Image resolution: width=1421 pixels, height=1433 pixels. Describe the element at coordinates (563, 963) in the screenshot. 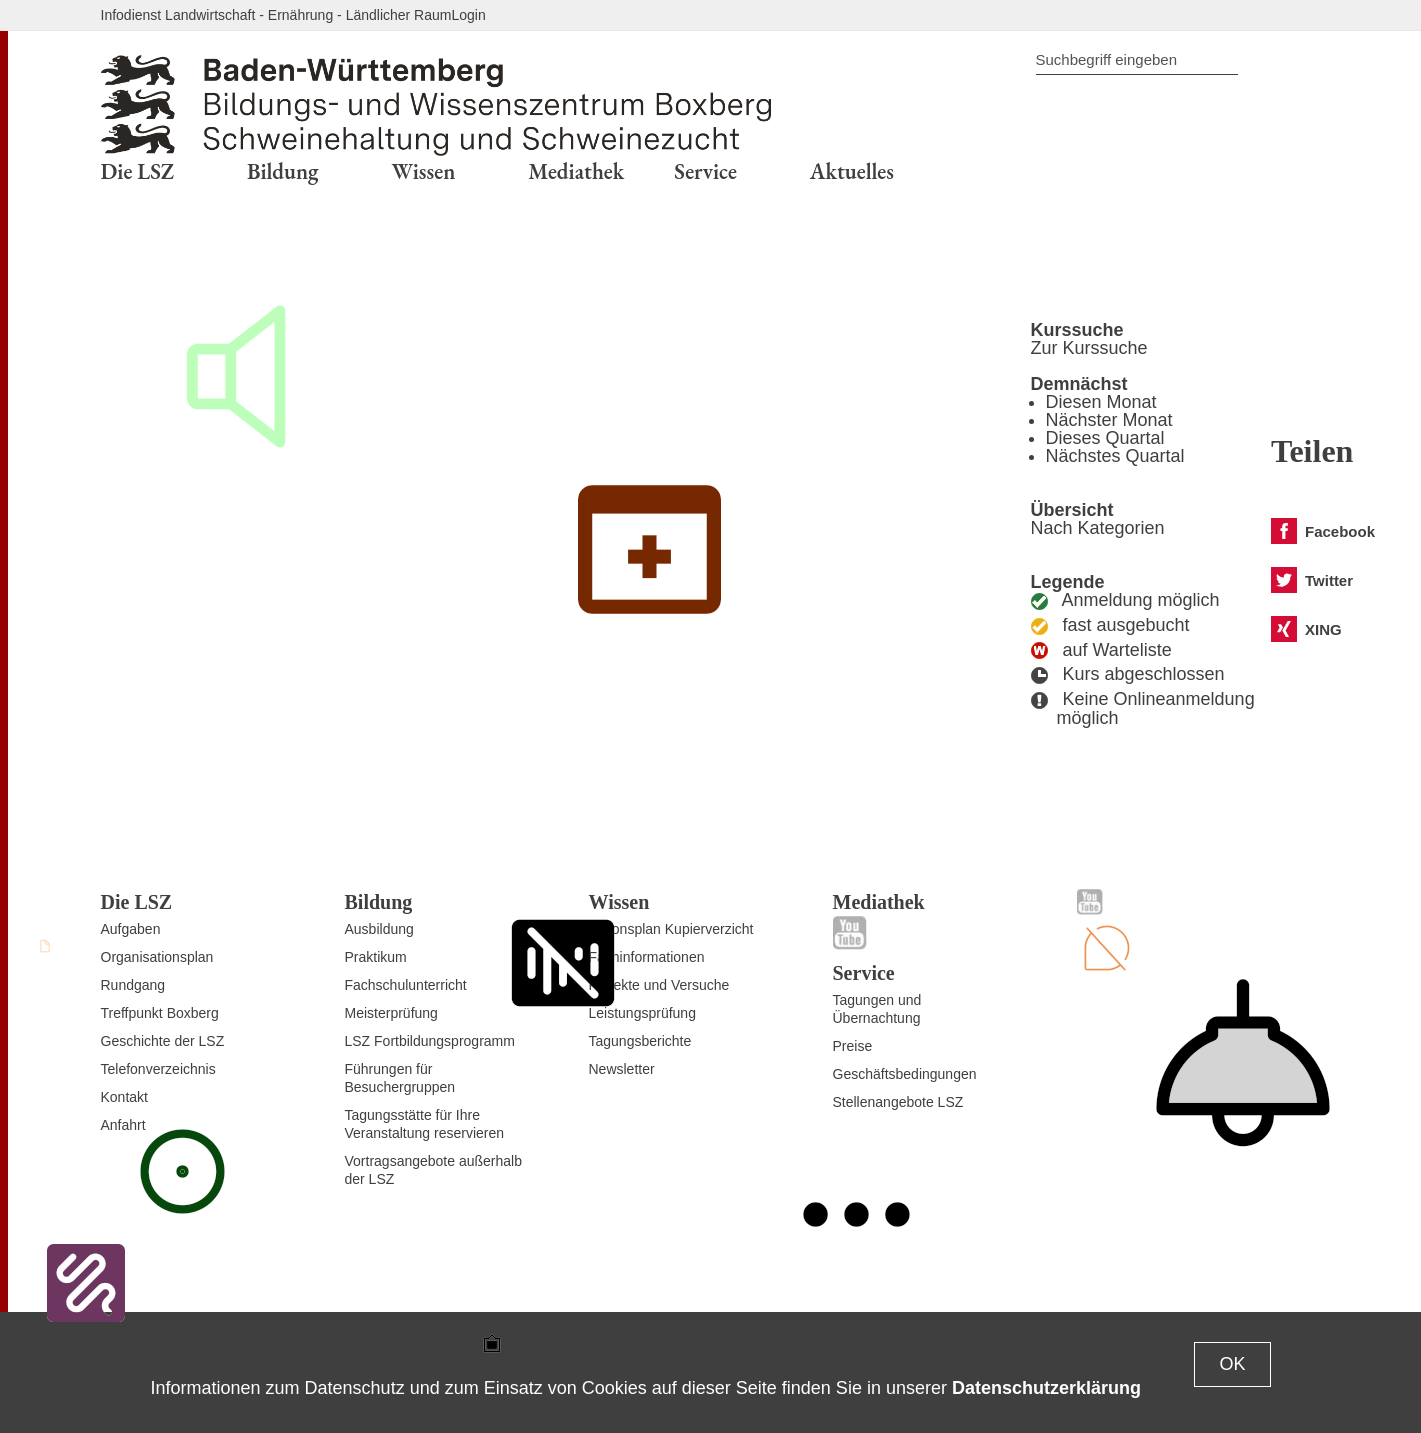

I see `mute or disable audio input` at that location.